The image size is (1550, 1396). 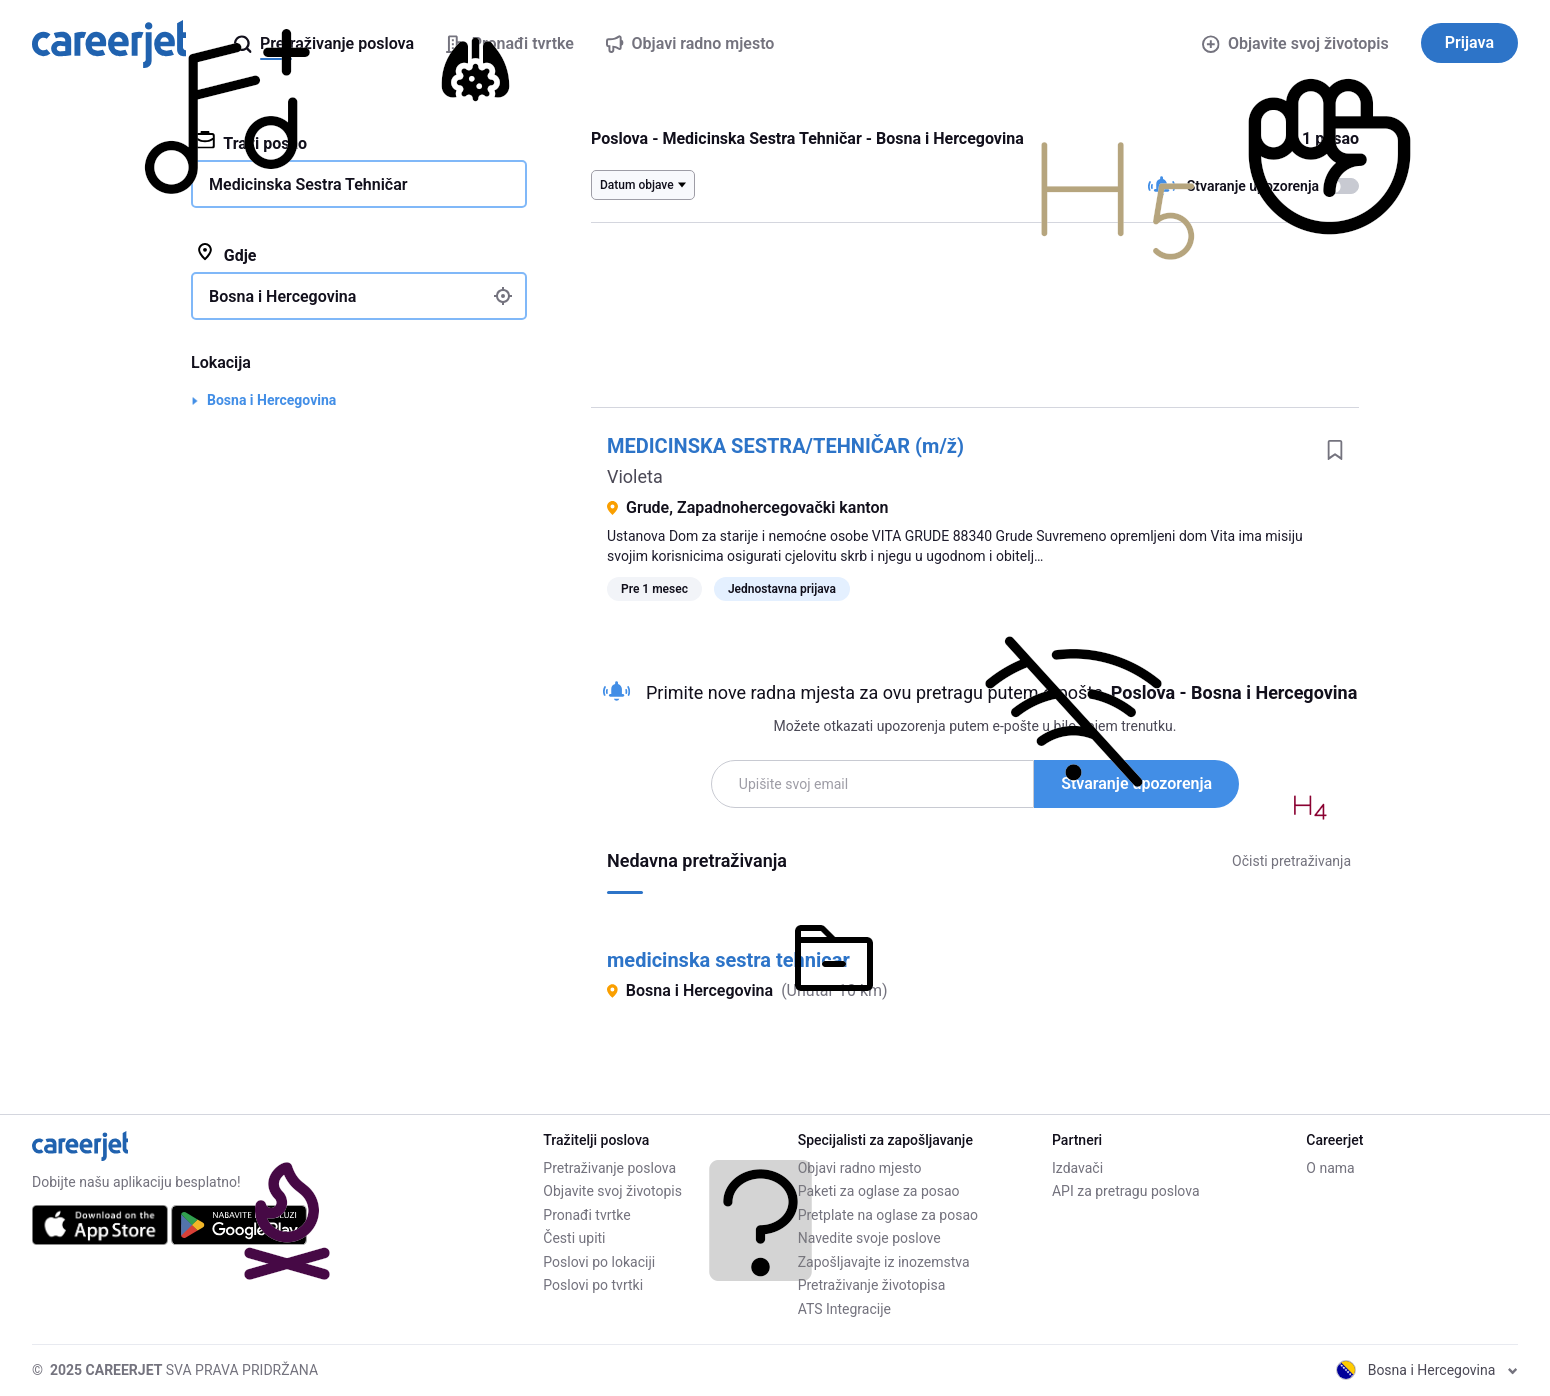 What do you see at coordinates (1073, 711) in the screenshot?
I see `indicates no wifi connection` at bounding box center [1073, 711].